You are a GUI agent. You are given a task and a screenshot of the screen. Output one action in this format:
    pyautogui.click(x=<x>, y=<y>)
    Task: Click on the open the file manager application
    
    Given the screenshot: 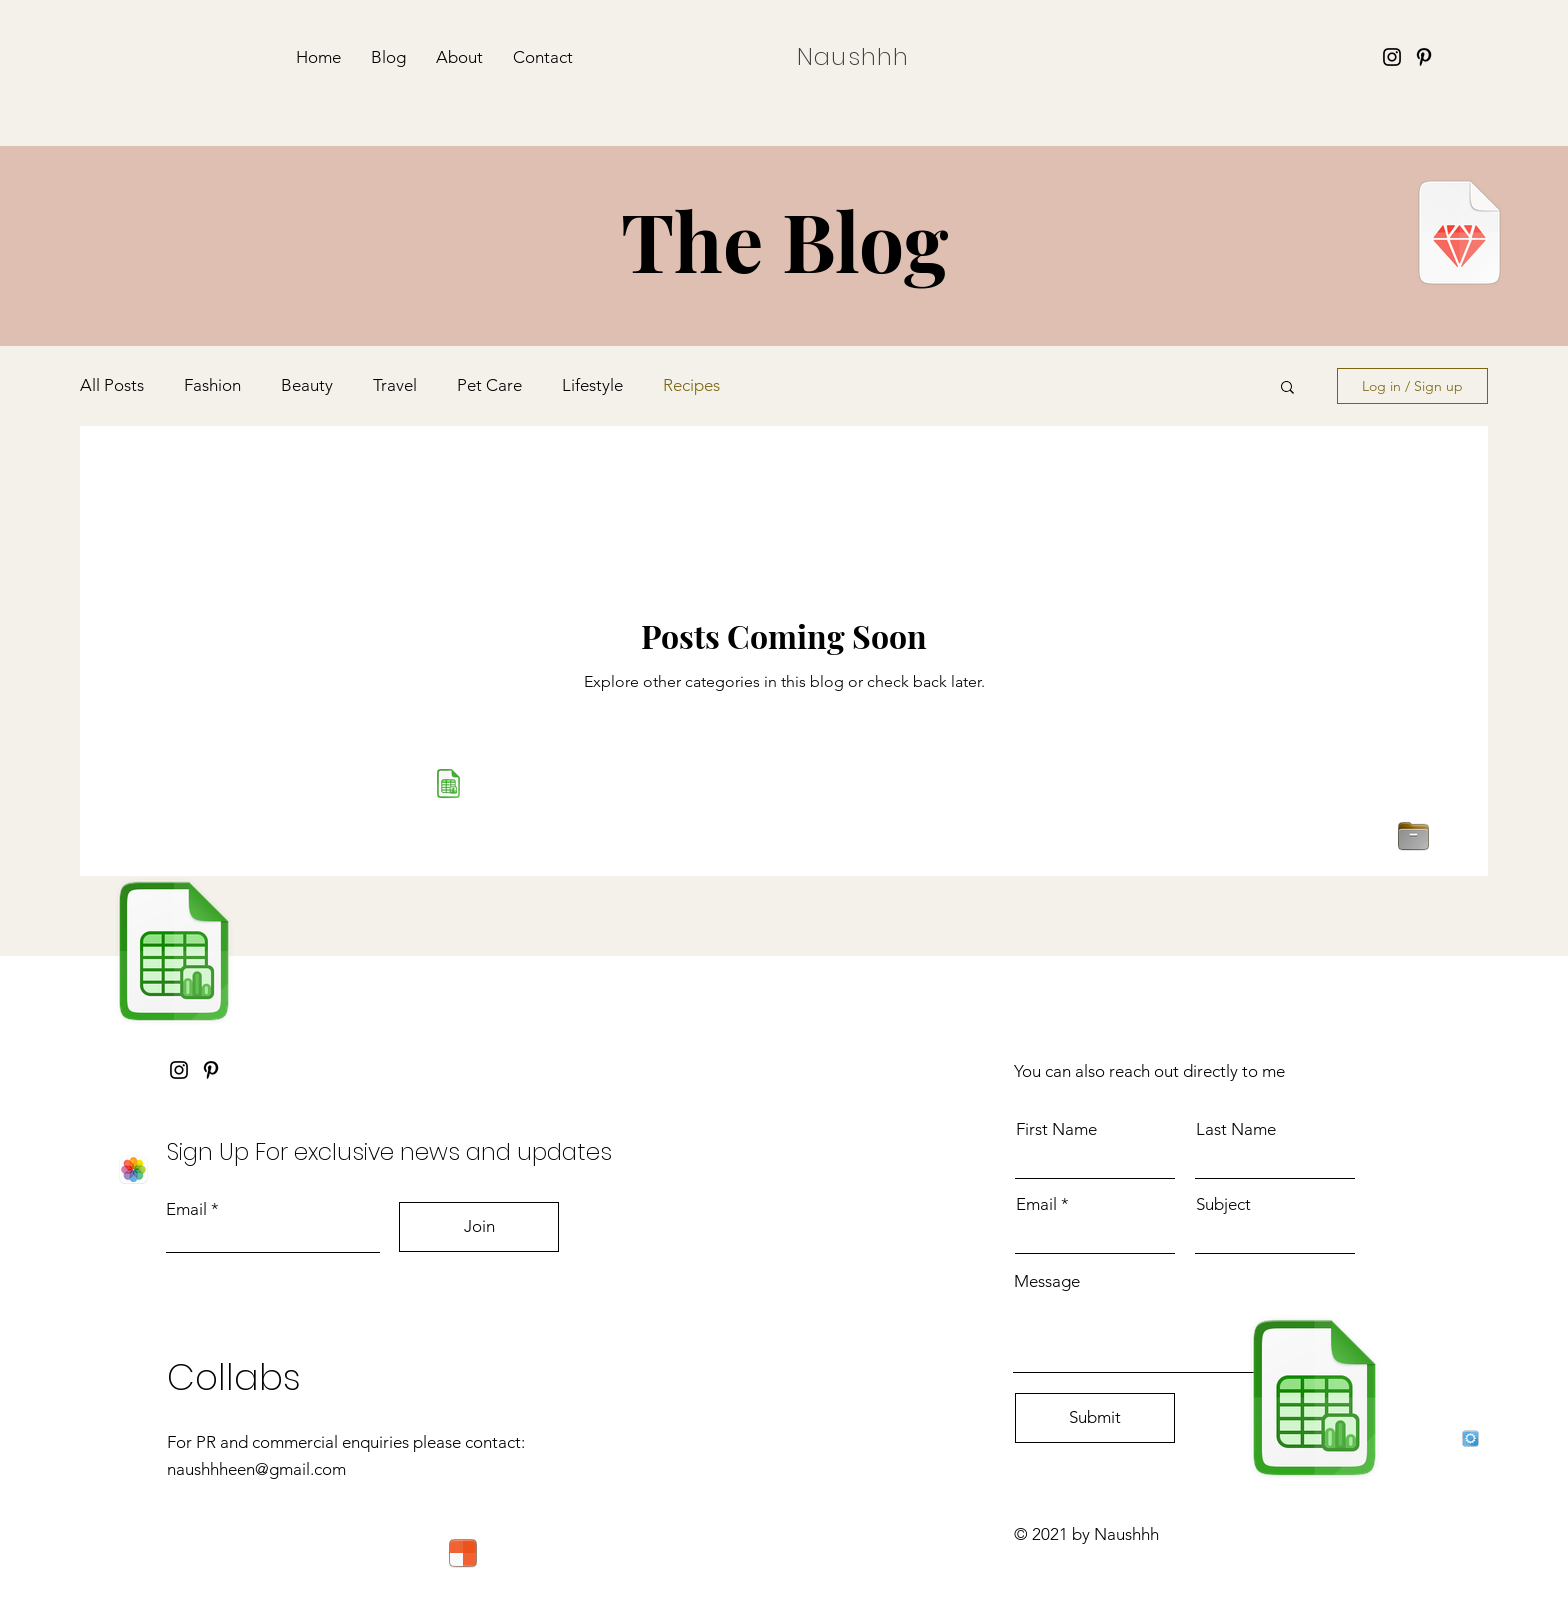 What is the action you would take?
    pyautogui.click(x=1413, y=835)
    